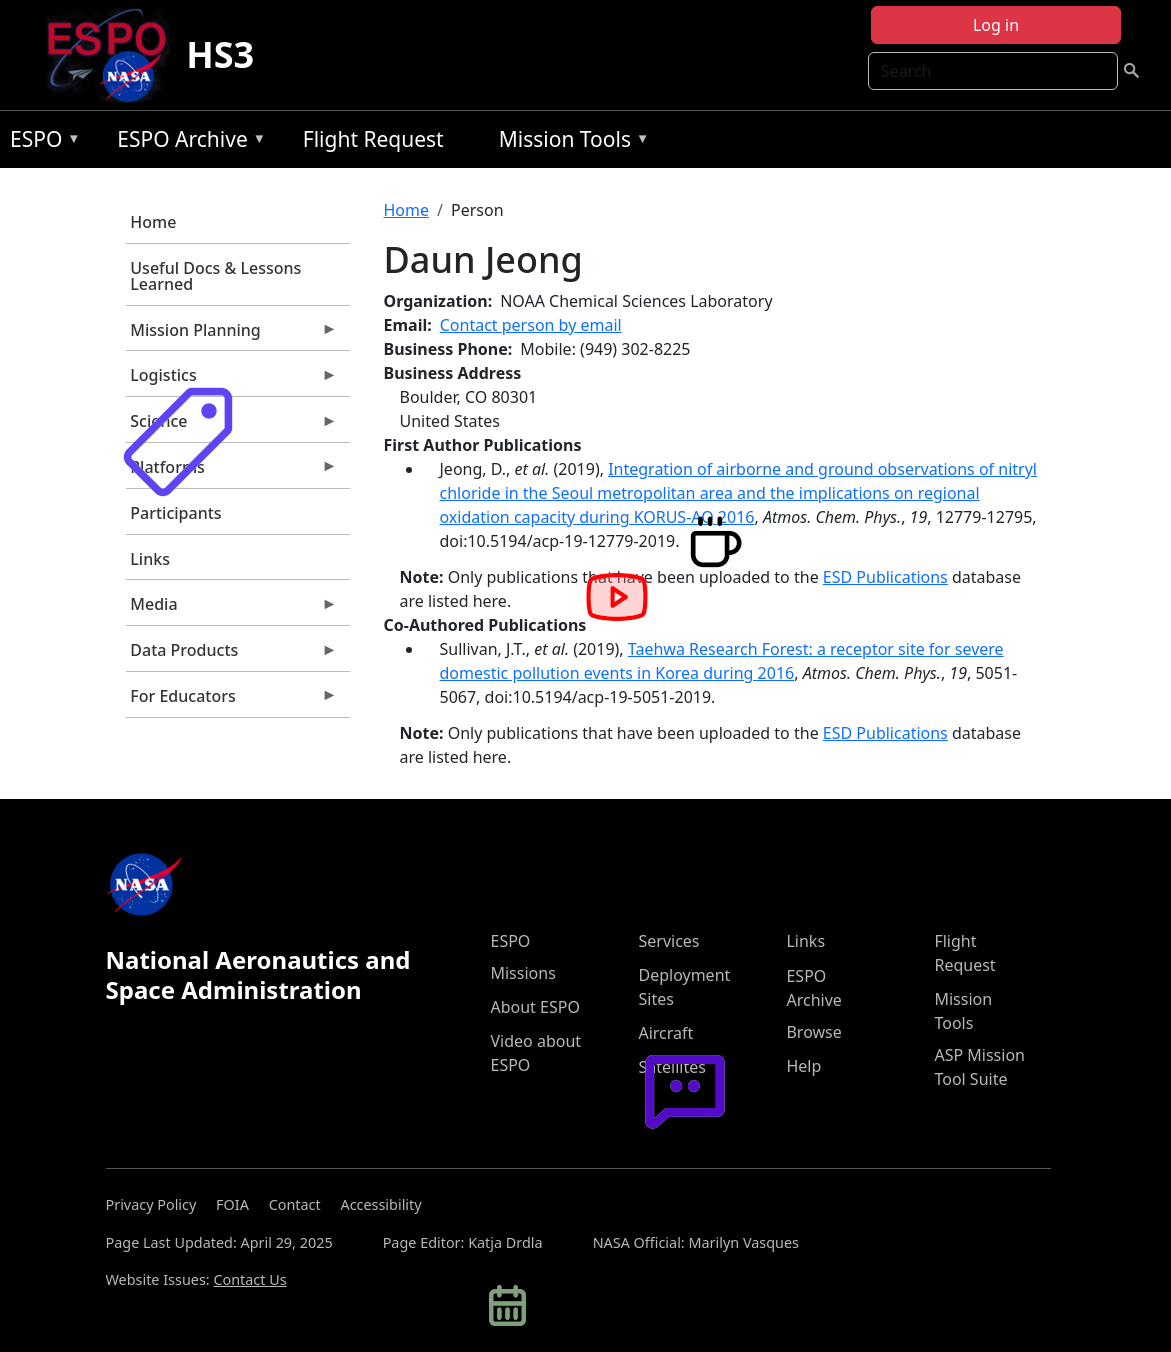  I want to click on open YouTube app, so click(617, 597).